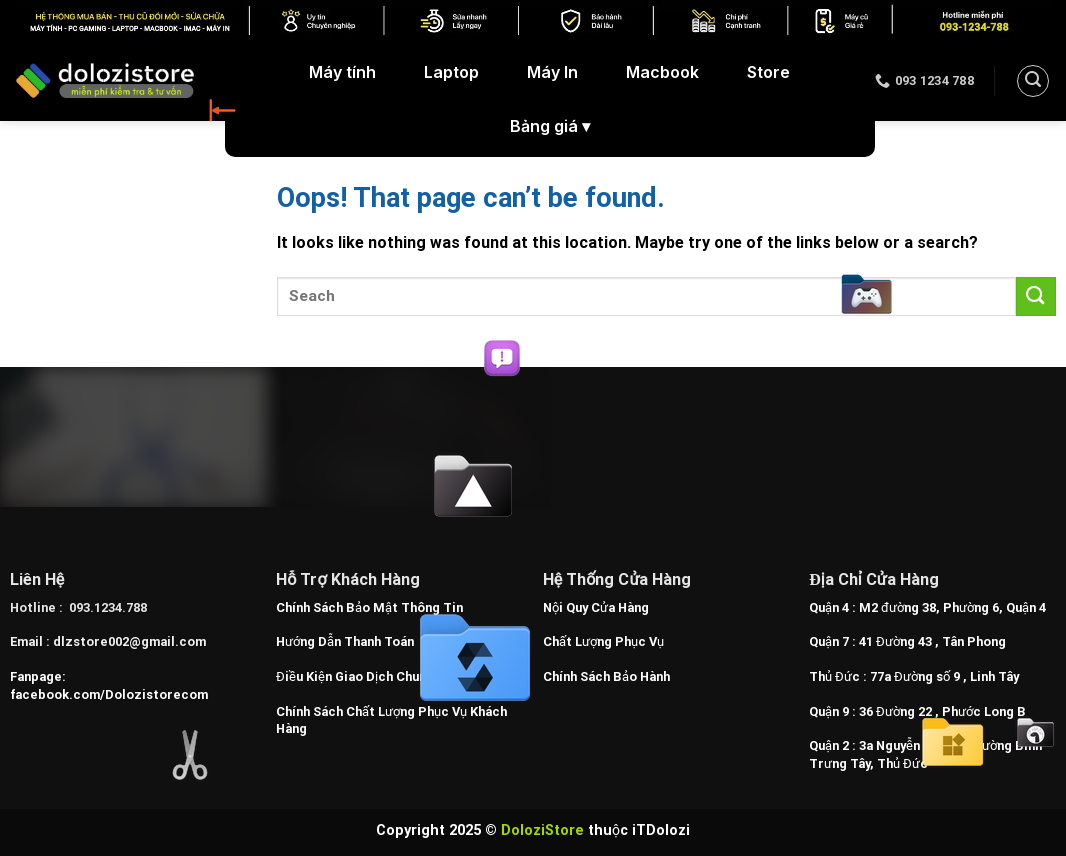 This screenshot has height=856, width=1066. I want to click on open the apps folder, so click(952, 743).